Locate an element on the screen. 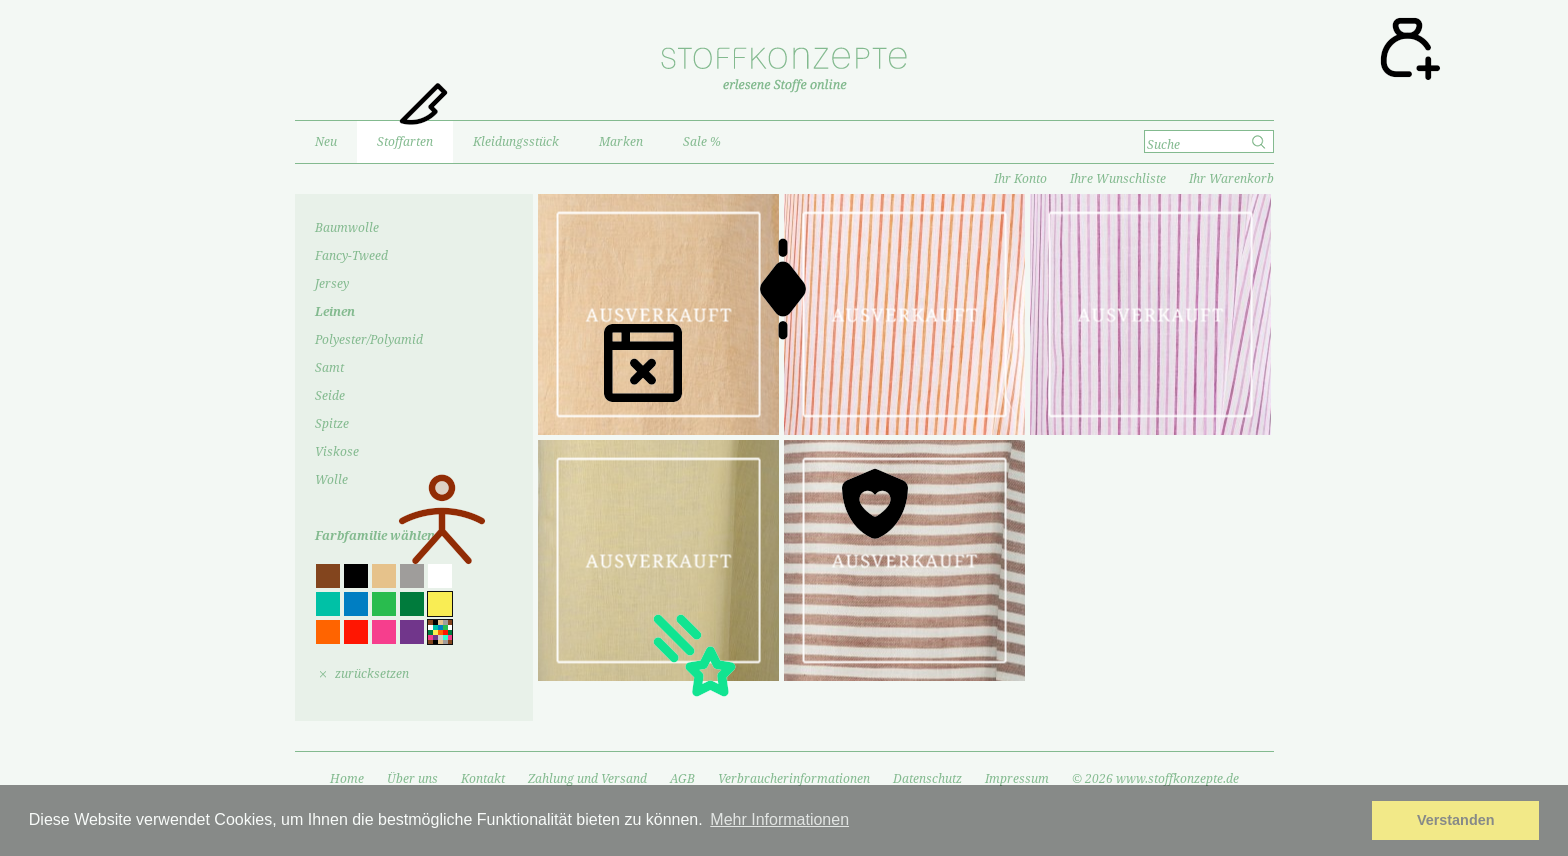 This screenshot has height=856, width=1568. health or medical protection status is located at coordinates (875, 504).